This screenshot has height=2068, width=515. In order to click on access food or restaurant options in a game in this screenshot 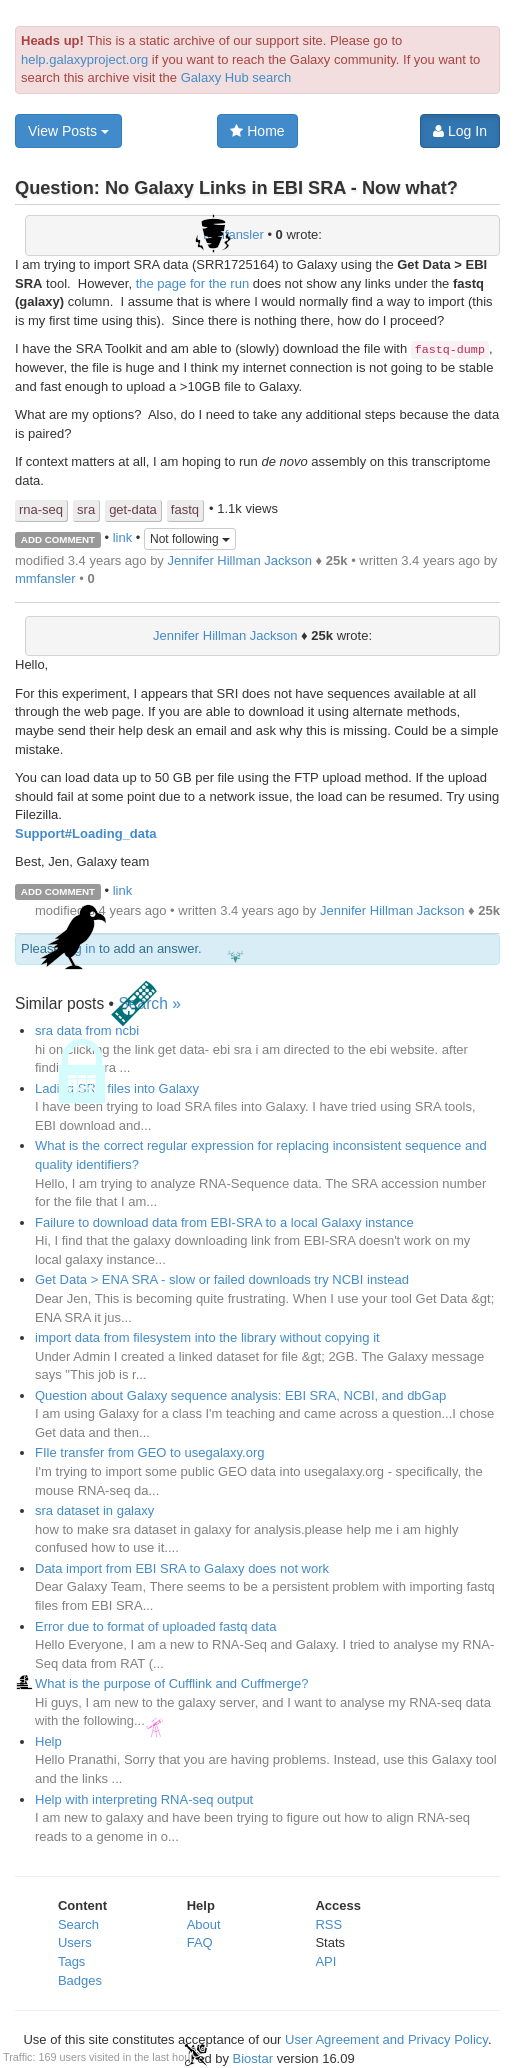, I will do `click(213, 233)`.